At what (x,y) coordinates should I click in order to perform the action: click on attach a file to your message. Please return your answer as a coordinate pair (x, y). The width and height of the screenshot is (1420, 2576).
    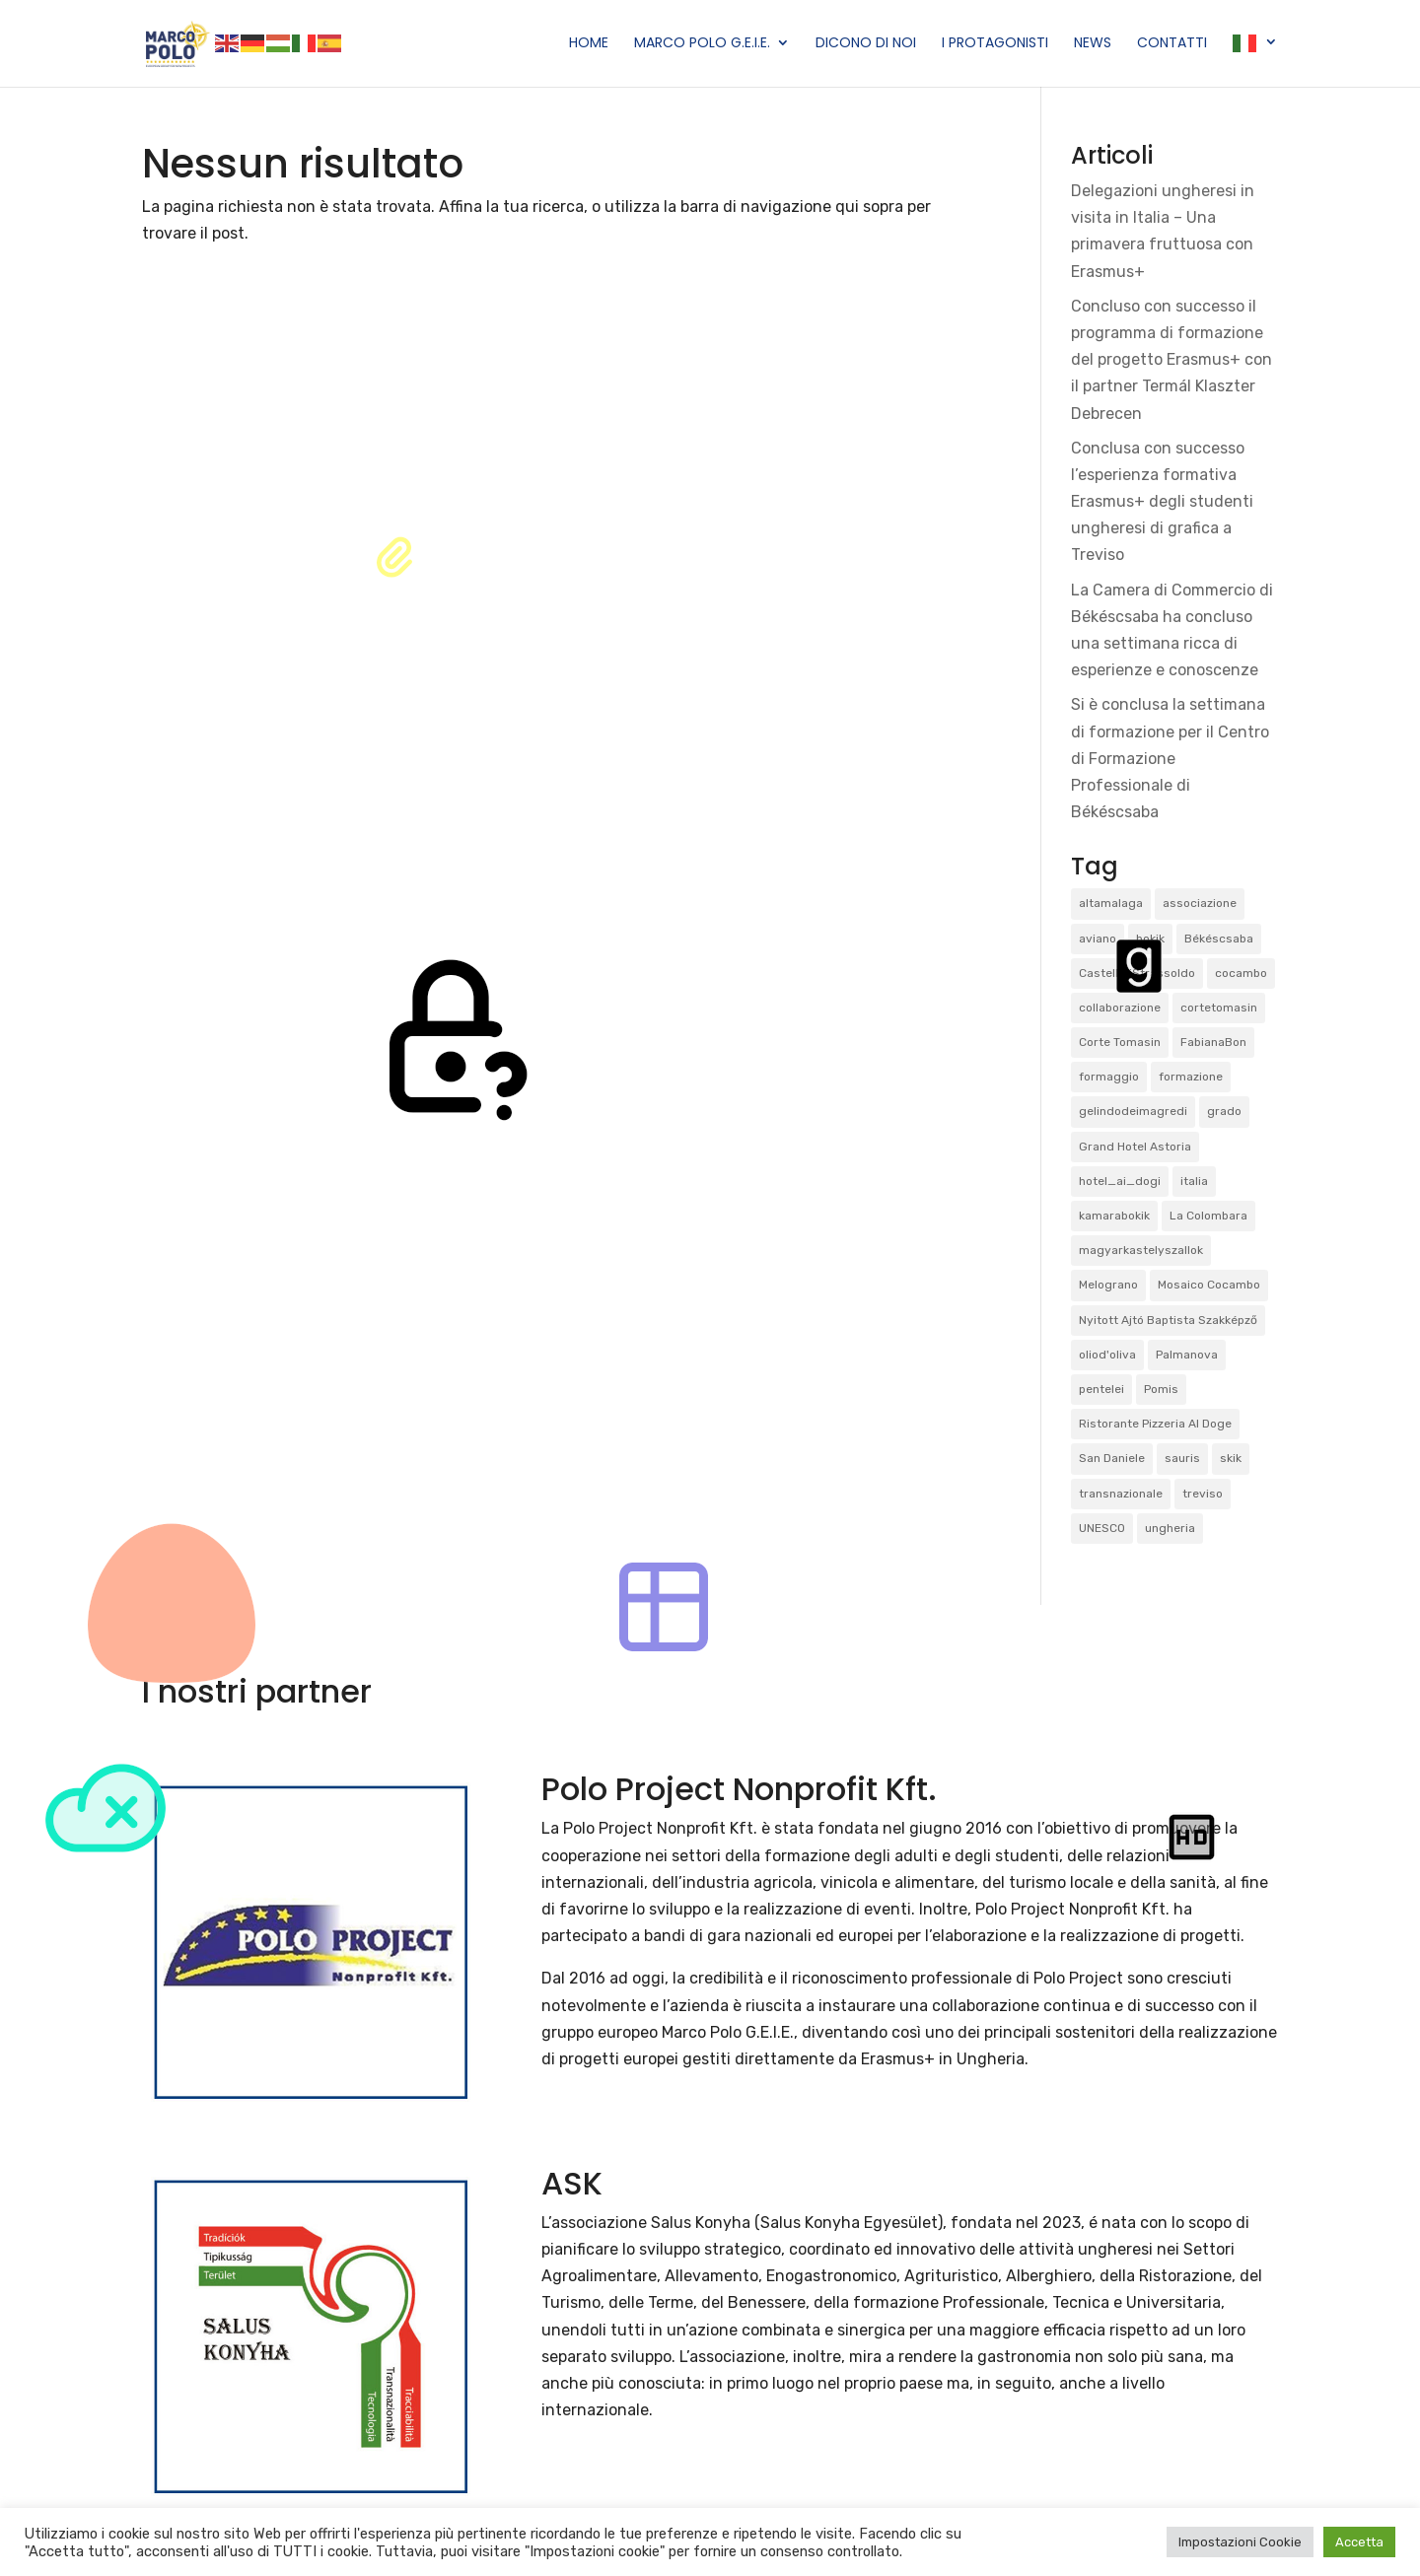
    Looking at the image, I should click on (395, 558).